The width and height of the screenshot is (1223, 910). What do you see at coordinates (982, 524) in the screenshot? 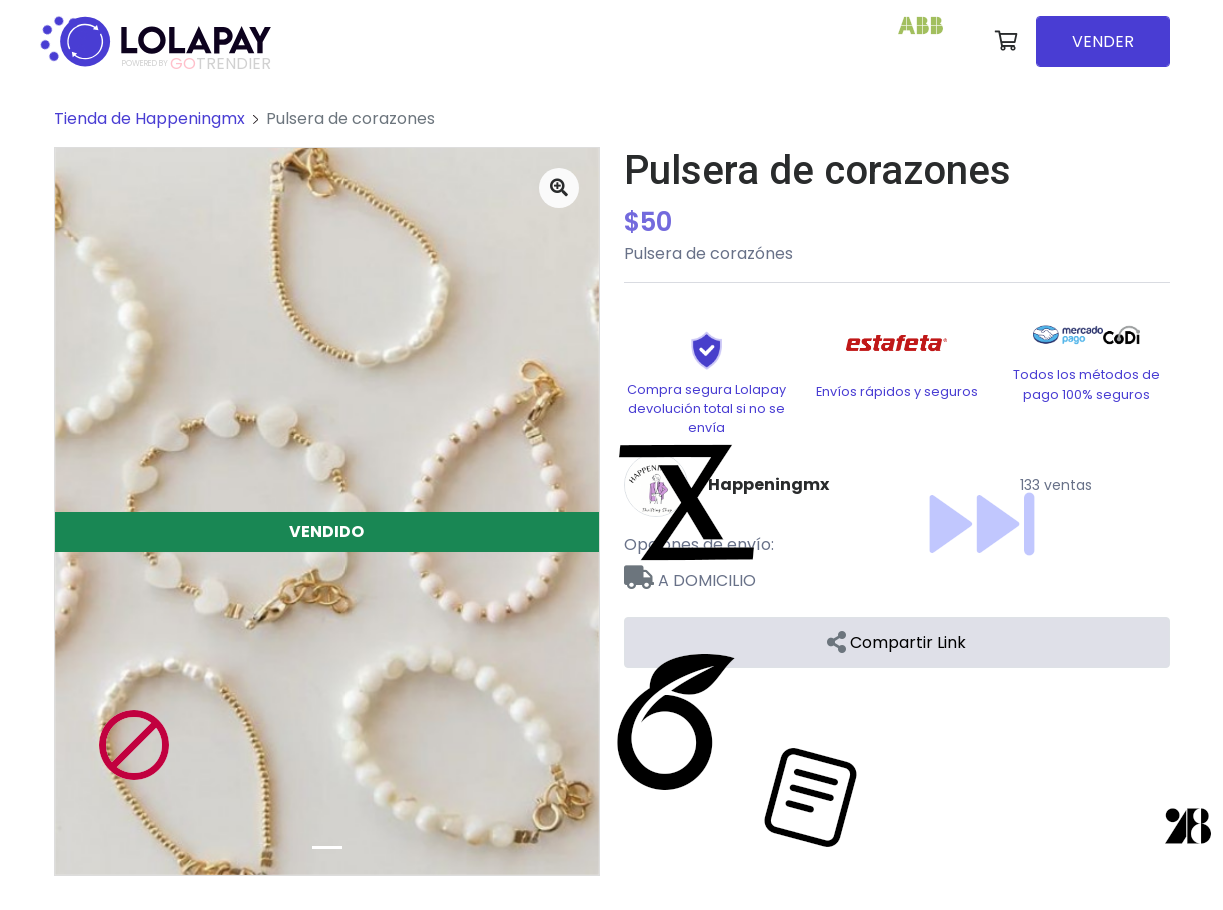
I see `skip to the end of the track` at bounding box center [982, 524].